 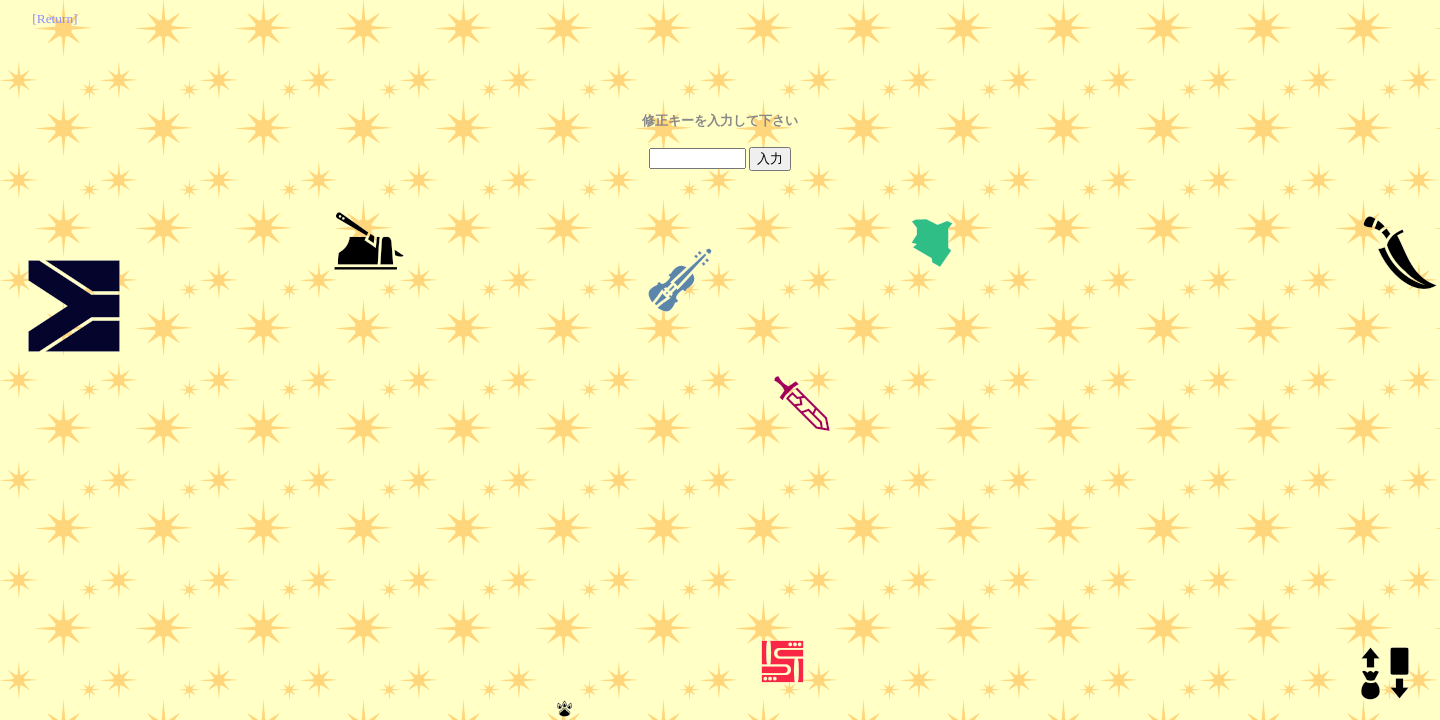 I want to click on equip a dagger or knife weapon, so click(x=1400, y=253).